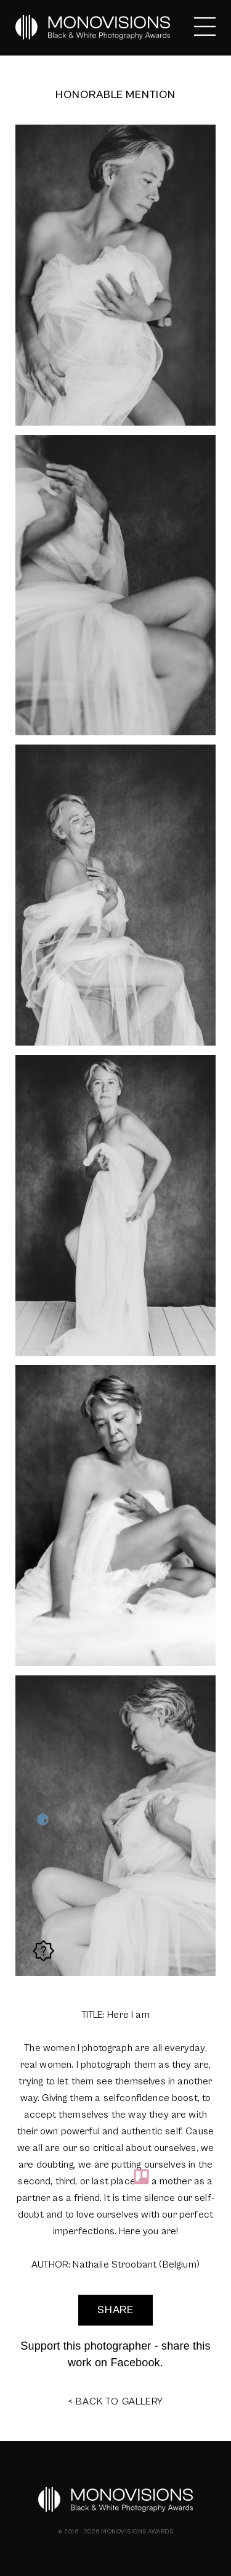  What do you see at coordinates (43, 1819) in the screenshot?
I see `view 3D model or object` at bounding box center [43, 1819].